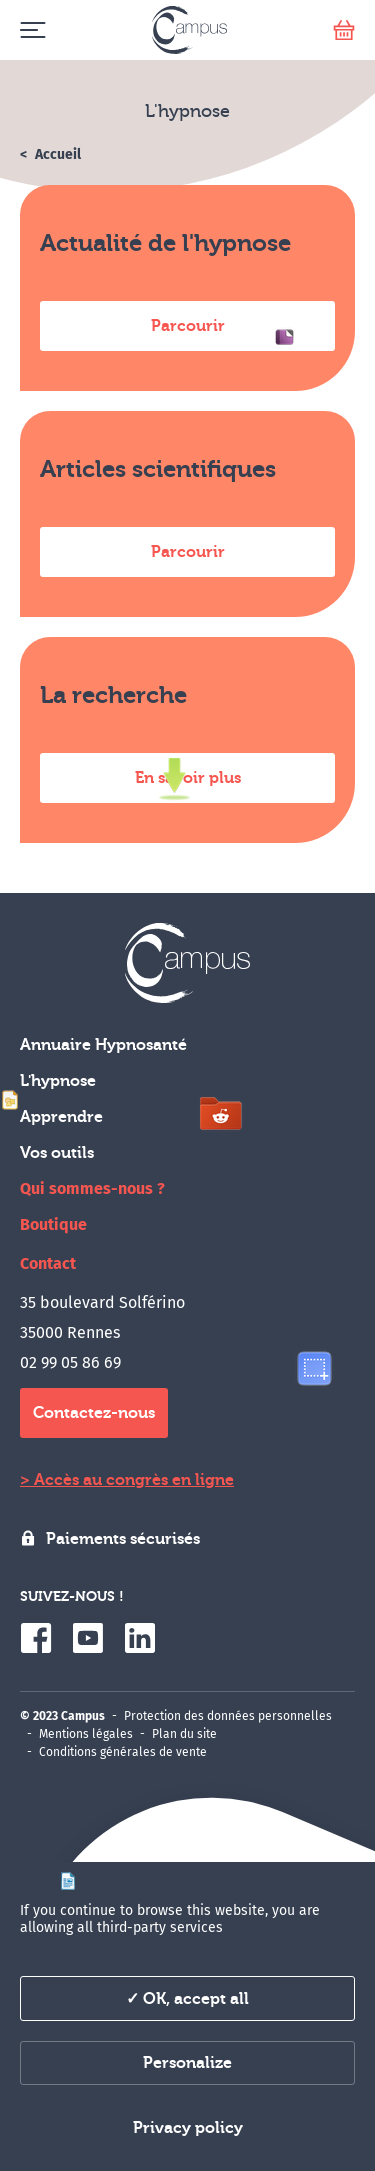 The width and height of the screenshot is (375, 2171). What do you see at coordinates (284, 336) in the screenshot?
I see `change desktop wallpaper settings` at bounding box center [284, 336].